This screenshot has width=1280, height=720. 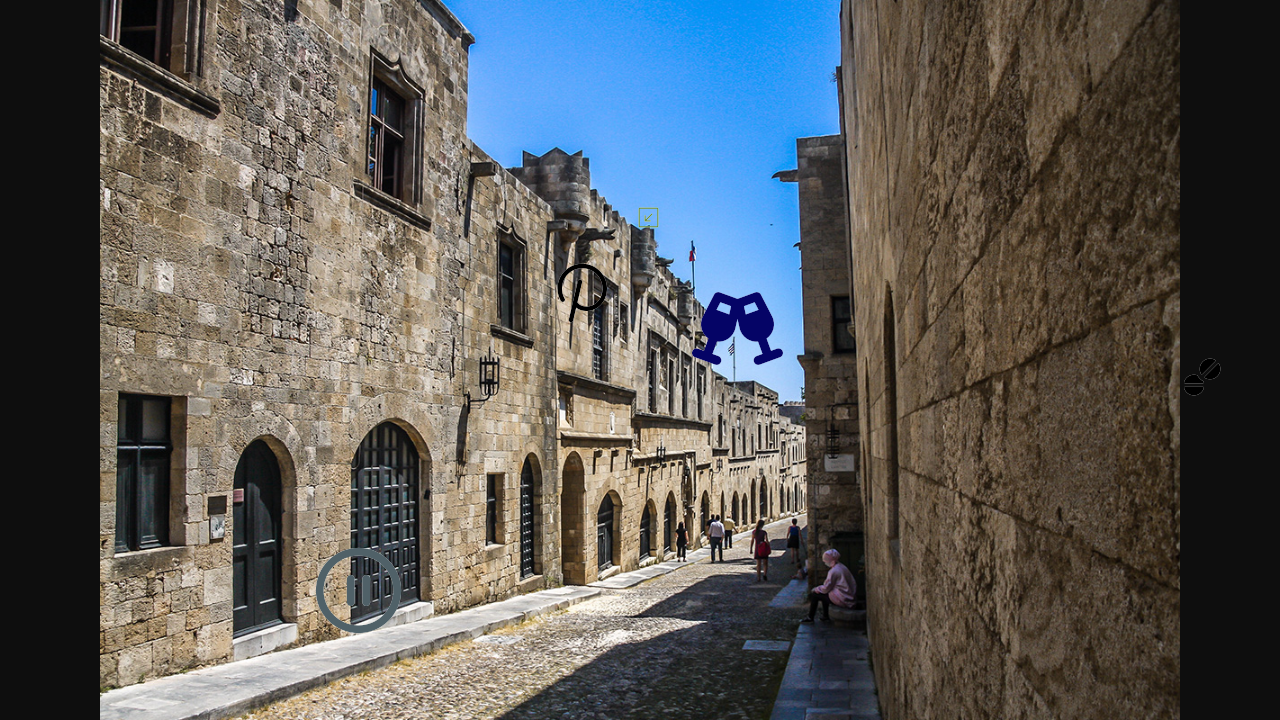 I want to click on access medication or pharmacy information, so click(x=1202, y=377).